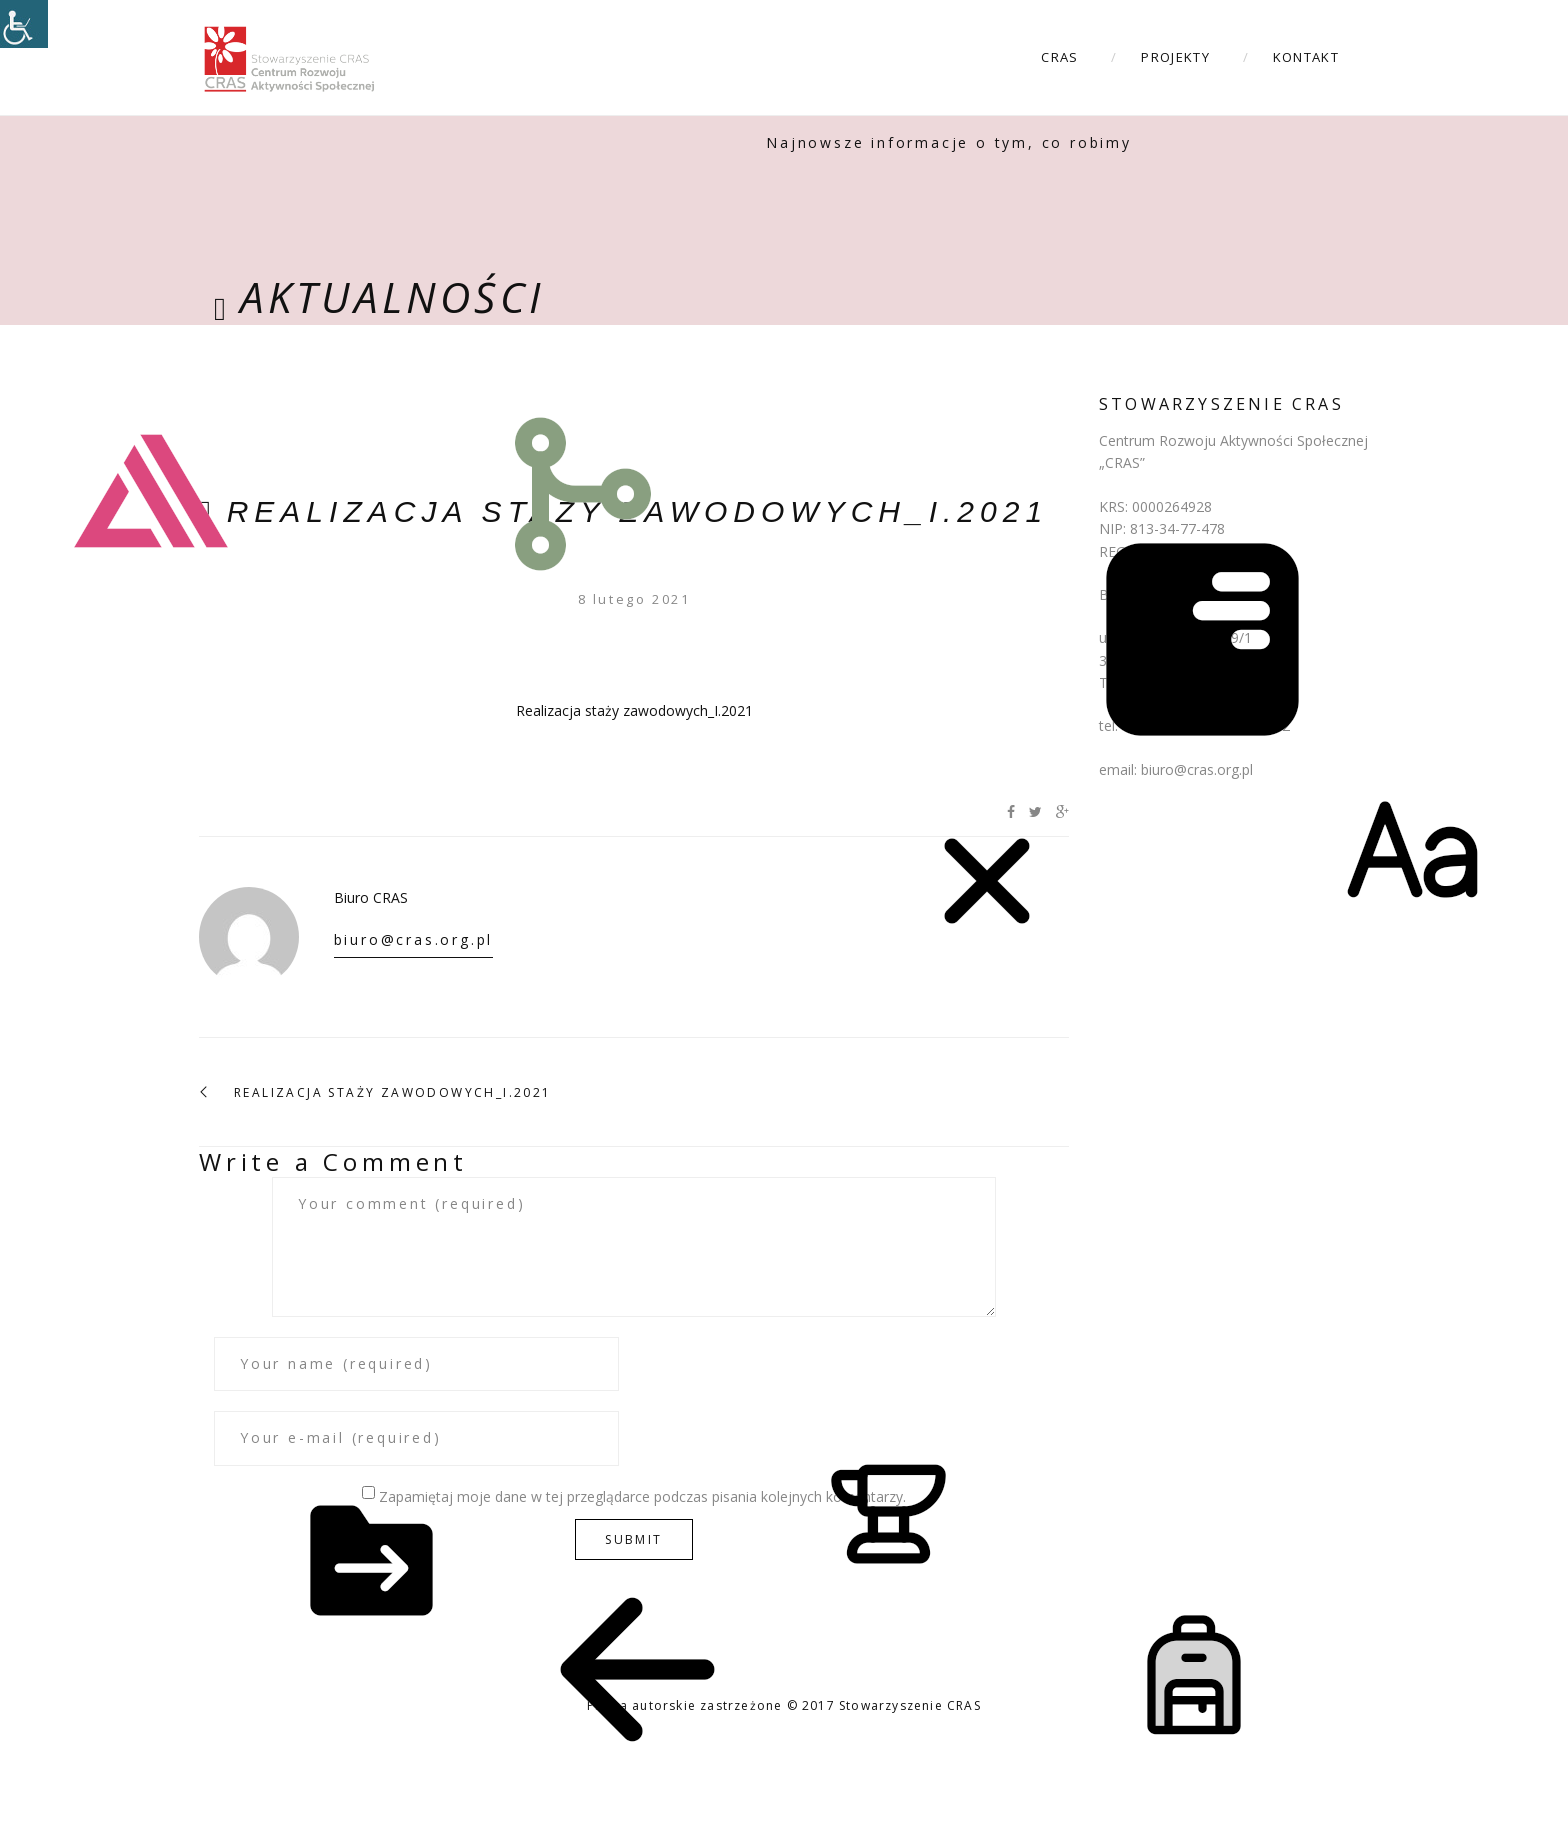  What do you see at coordinates (987, 881) in the screenshot?
I see `close the current window or dialog` at bounding box center [987, 881].